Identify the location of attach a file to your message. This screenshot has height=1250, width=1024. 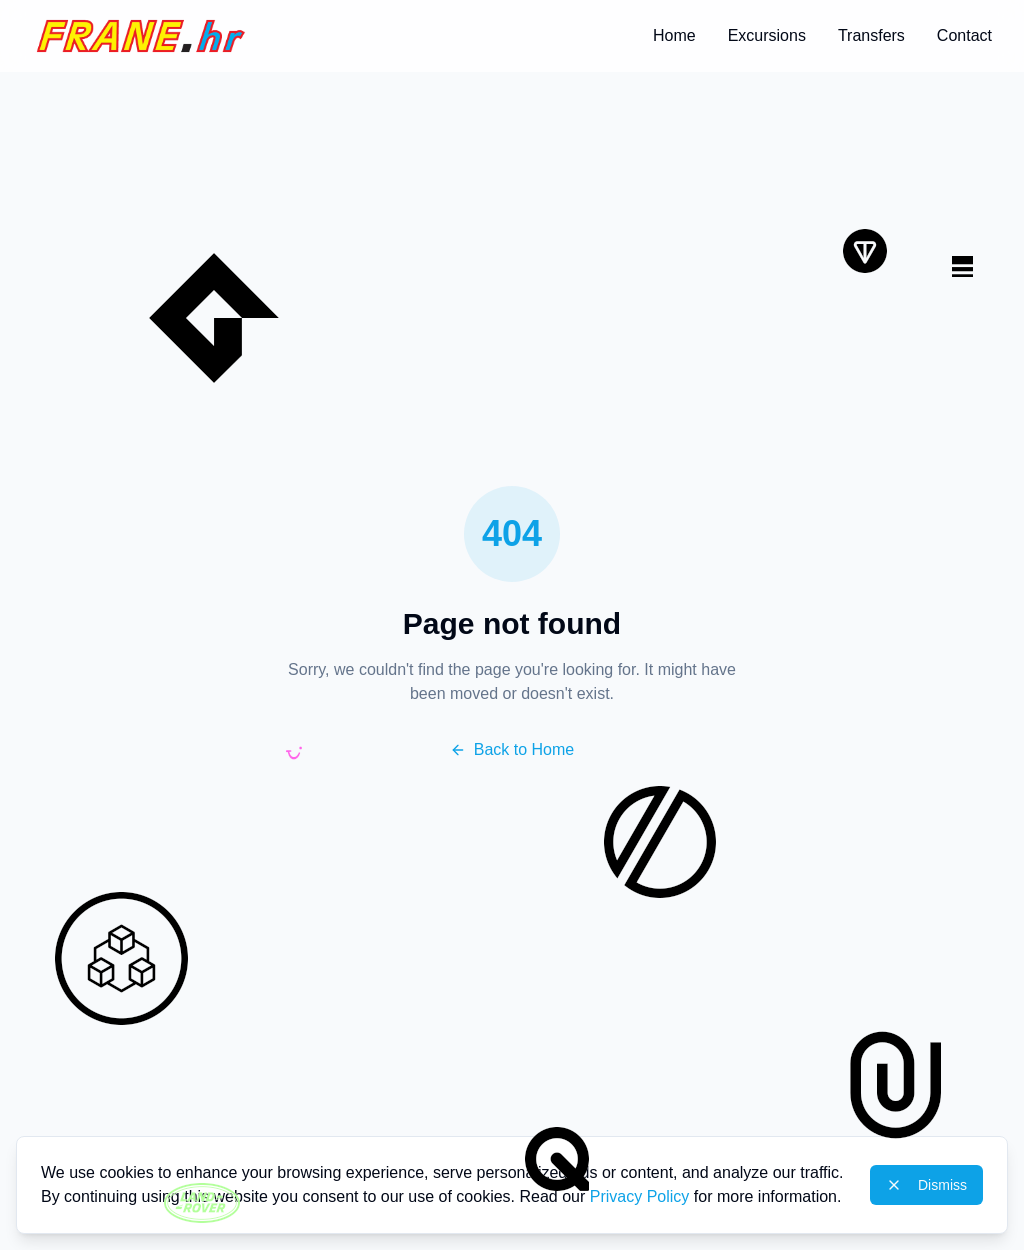
(893, 1085).